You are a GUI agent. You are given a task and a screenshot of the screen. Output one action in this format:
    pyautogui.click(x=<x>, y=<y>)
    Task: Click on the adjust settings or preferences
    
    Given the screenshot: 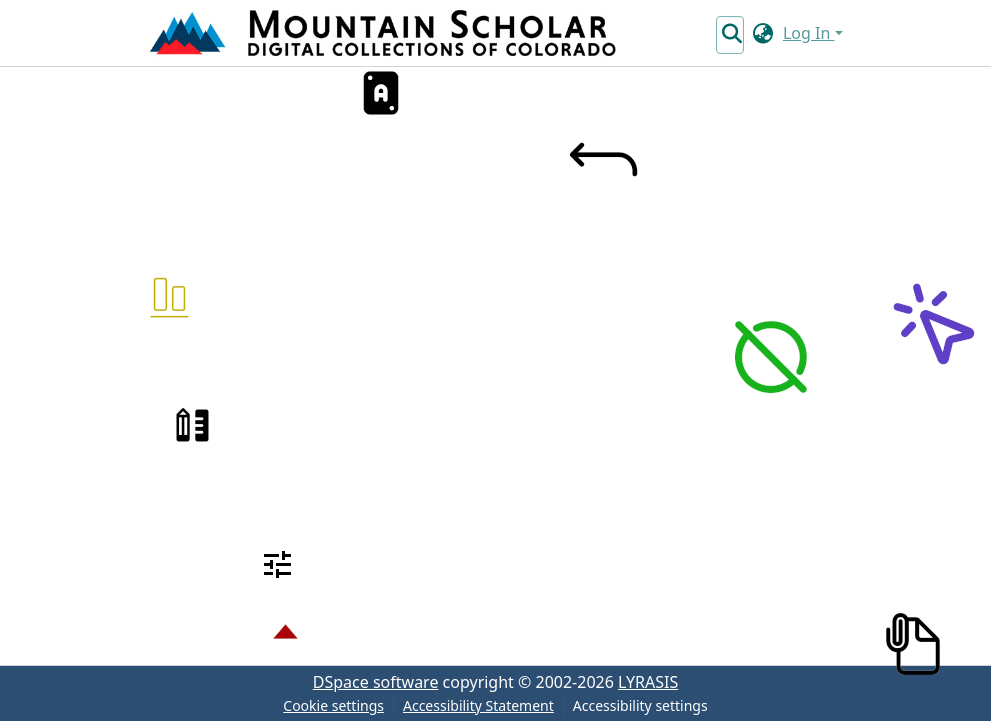 What is the action you would take?
    pyautogui.click(x=277, y=564)
    